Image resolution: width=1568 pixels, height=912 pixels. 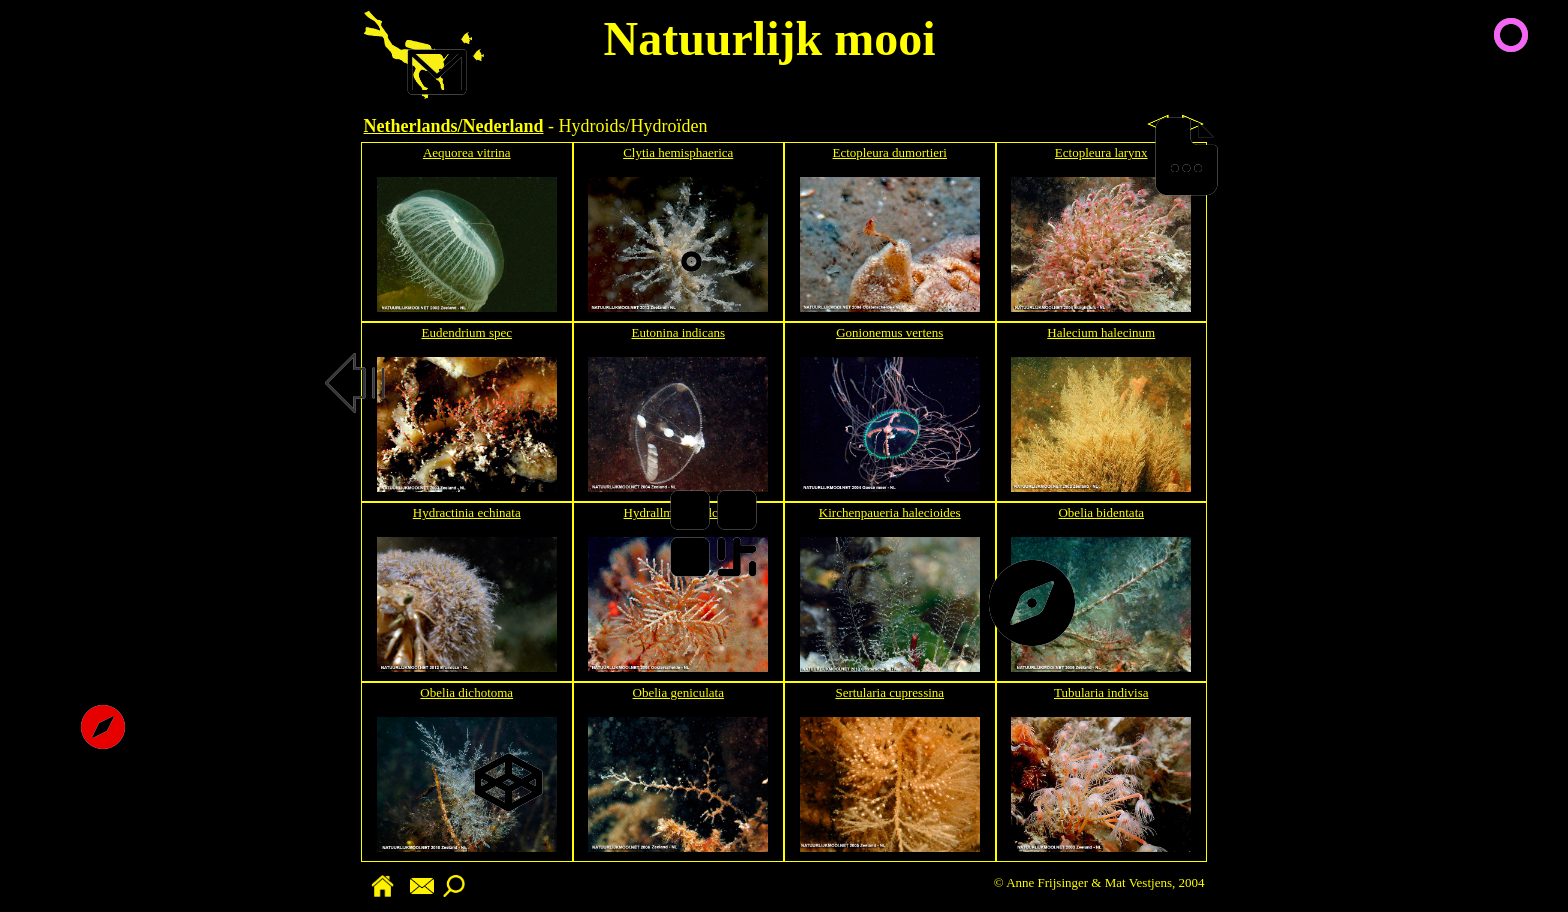 I want to click on open CodePen profile or projects, so click(x=508, y=782).